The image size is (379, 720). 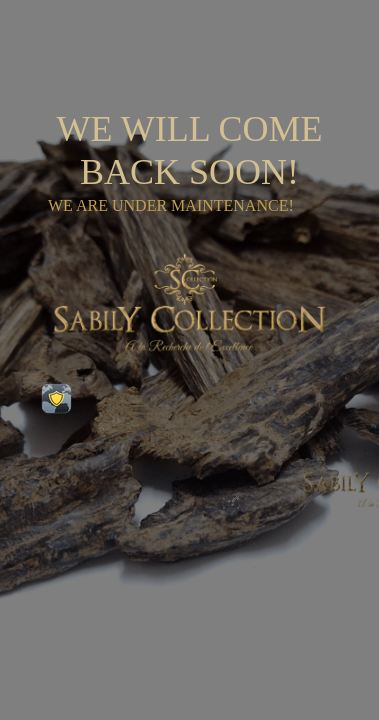 I want to click on open vpn settings and preferences, so click(x=56, y=398).